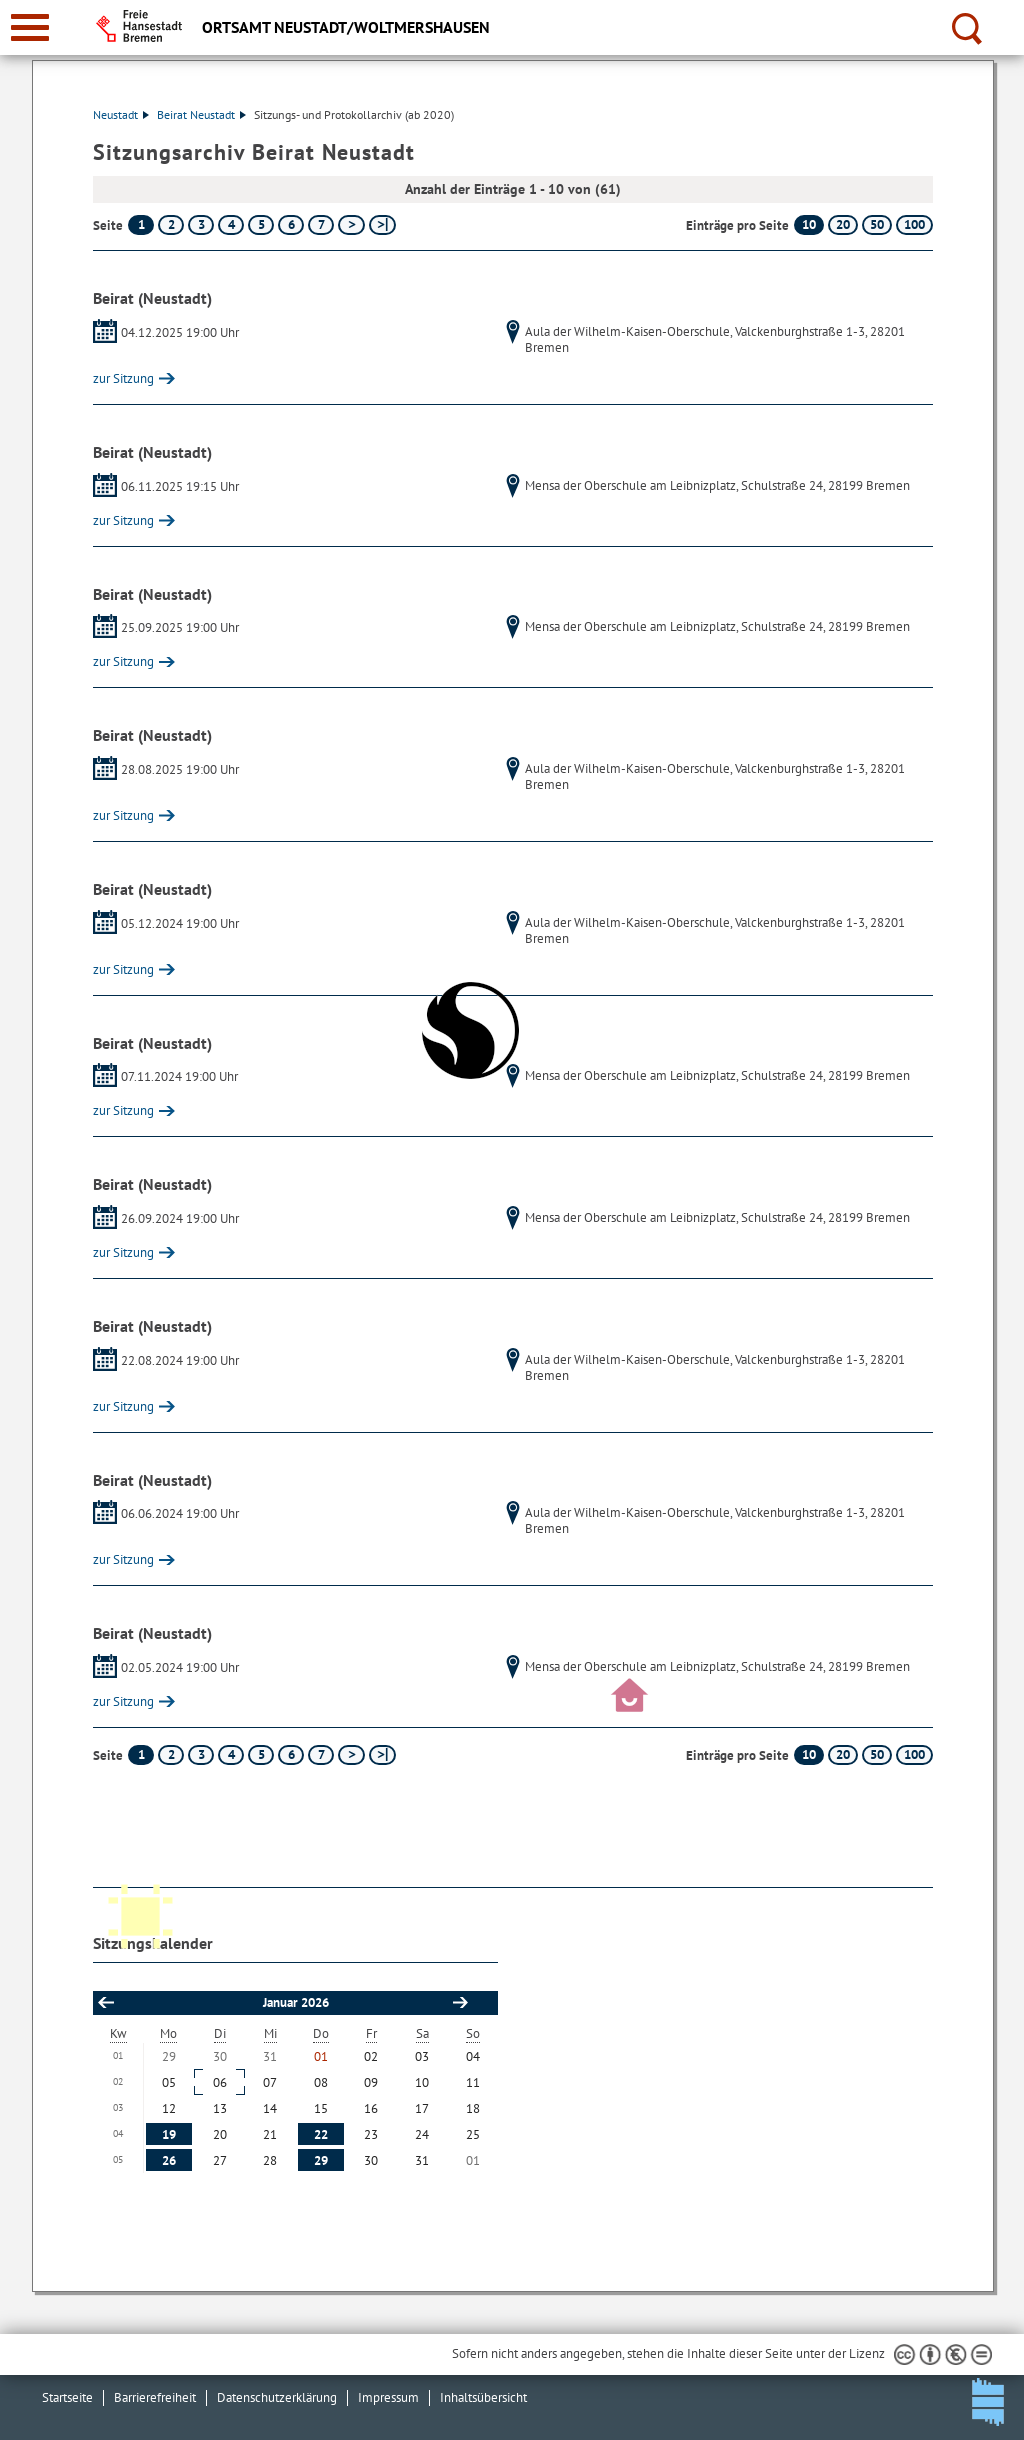  Describe the element at coordinates (140, 1916) in the screenshot. I see `select or edit an artboard` at that location.